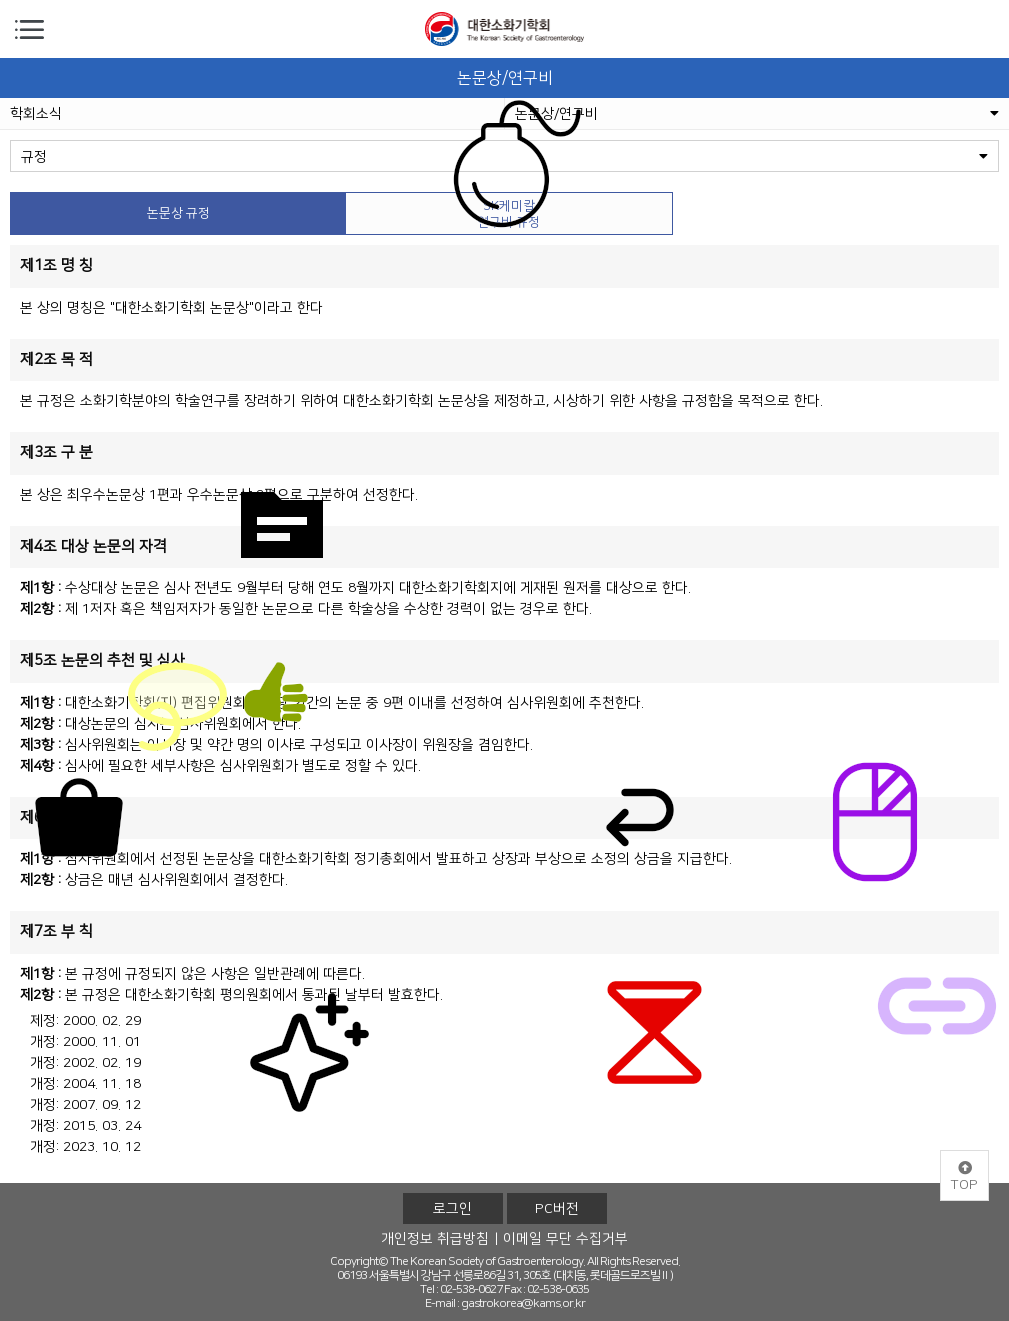  I want to click on access topic folders, so click(282, 525).